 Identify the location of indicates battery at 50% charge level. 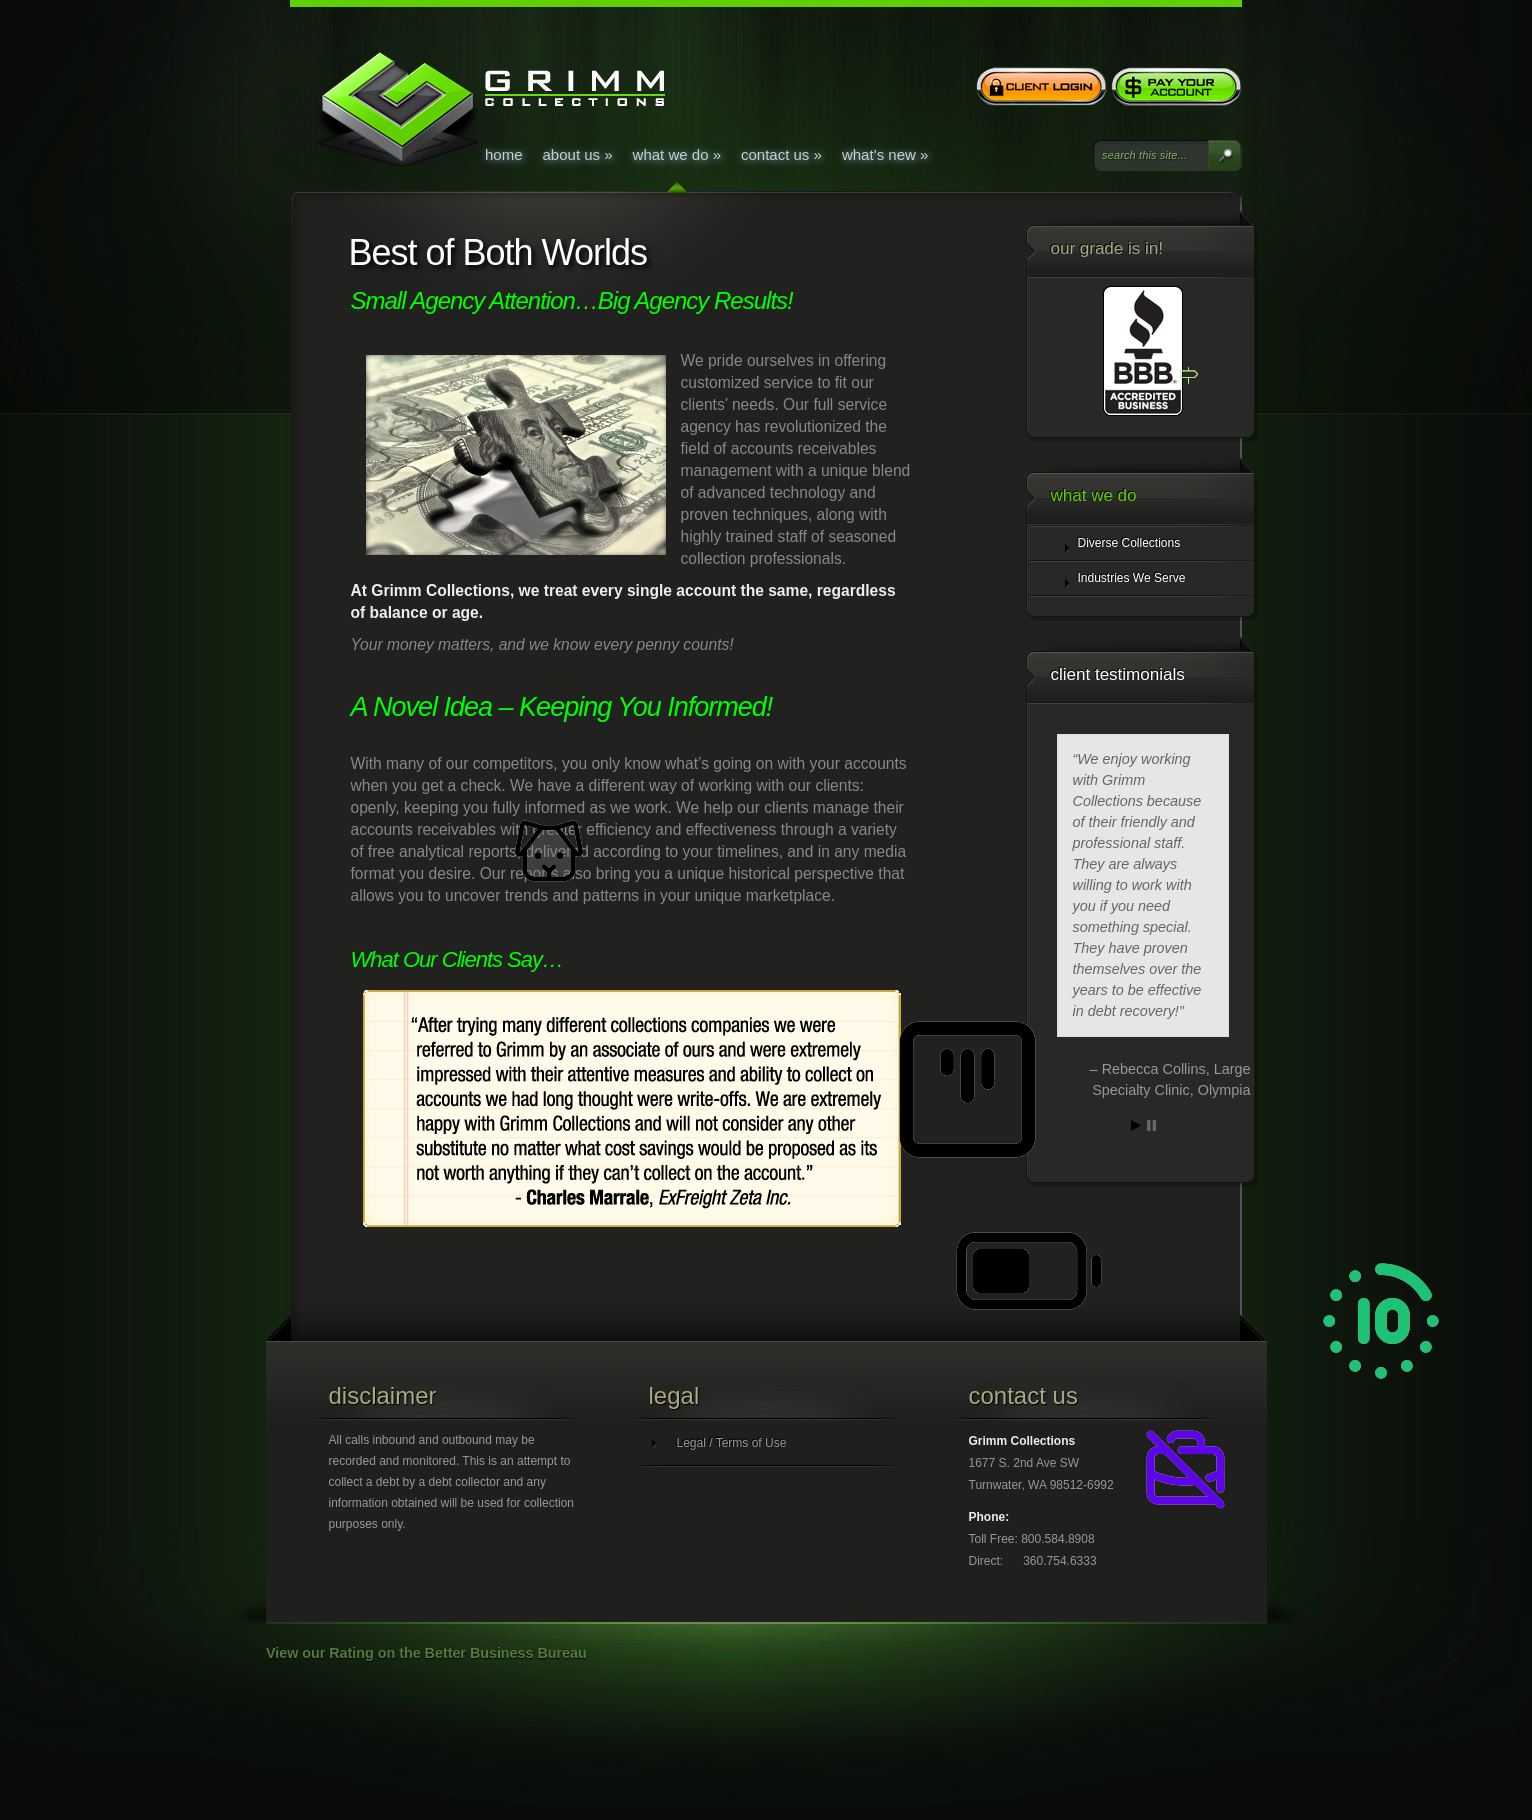
(1029, 1271).